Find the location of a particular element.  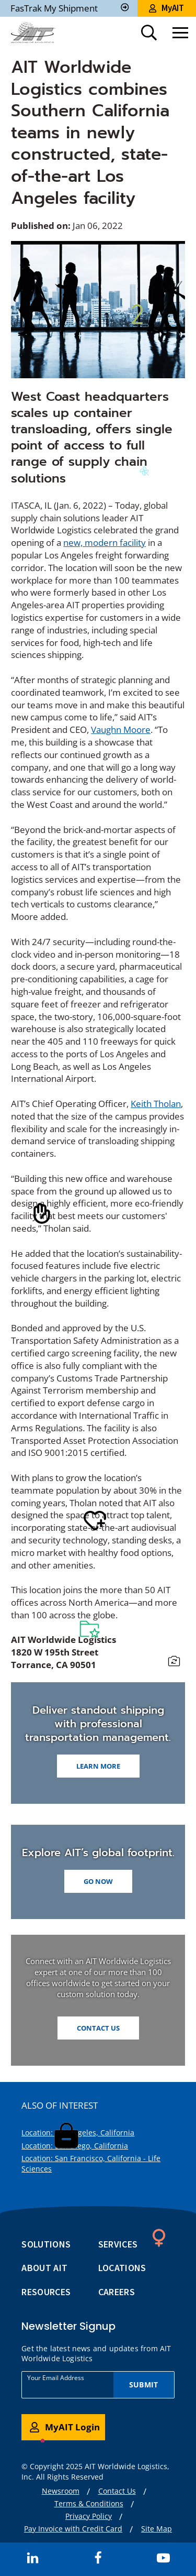

indicates an unread notification or new item is located at coordinates (42, 2440).